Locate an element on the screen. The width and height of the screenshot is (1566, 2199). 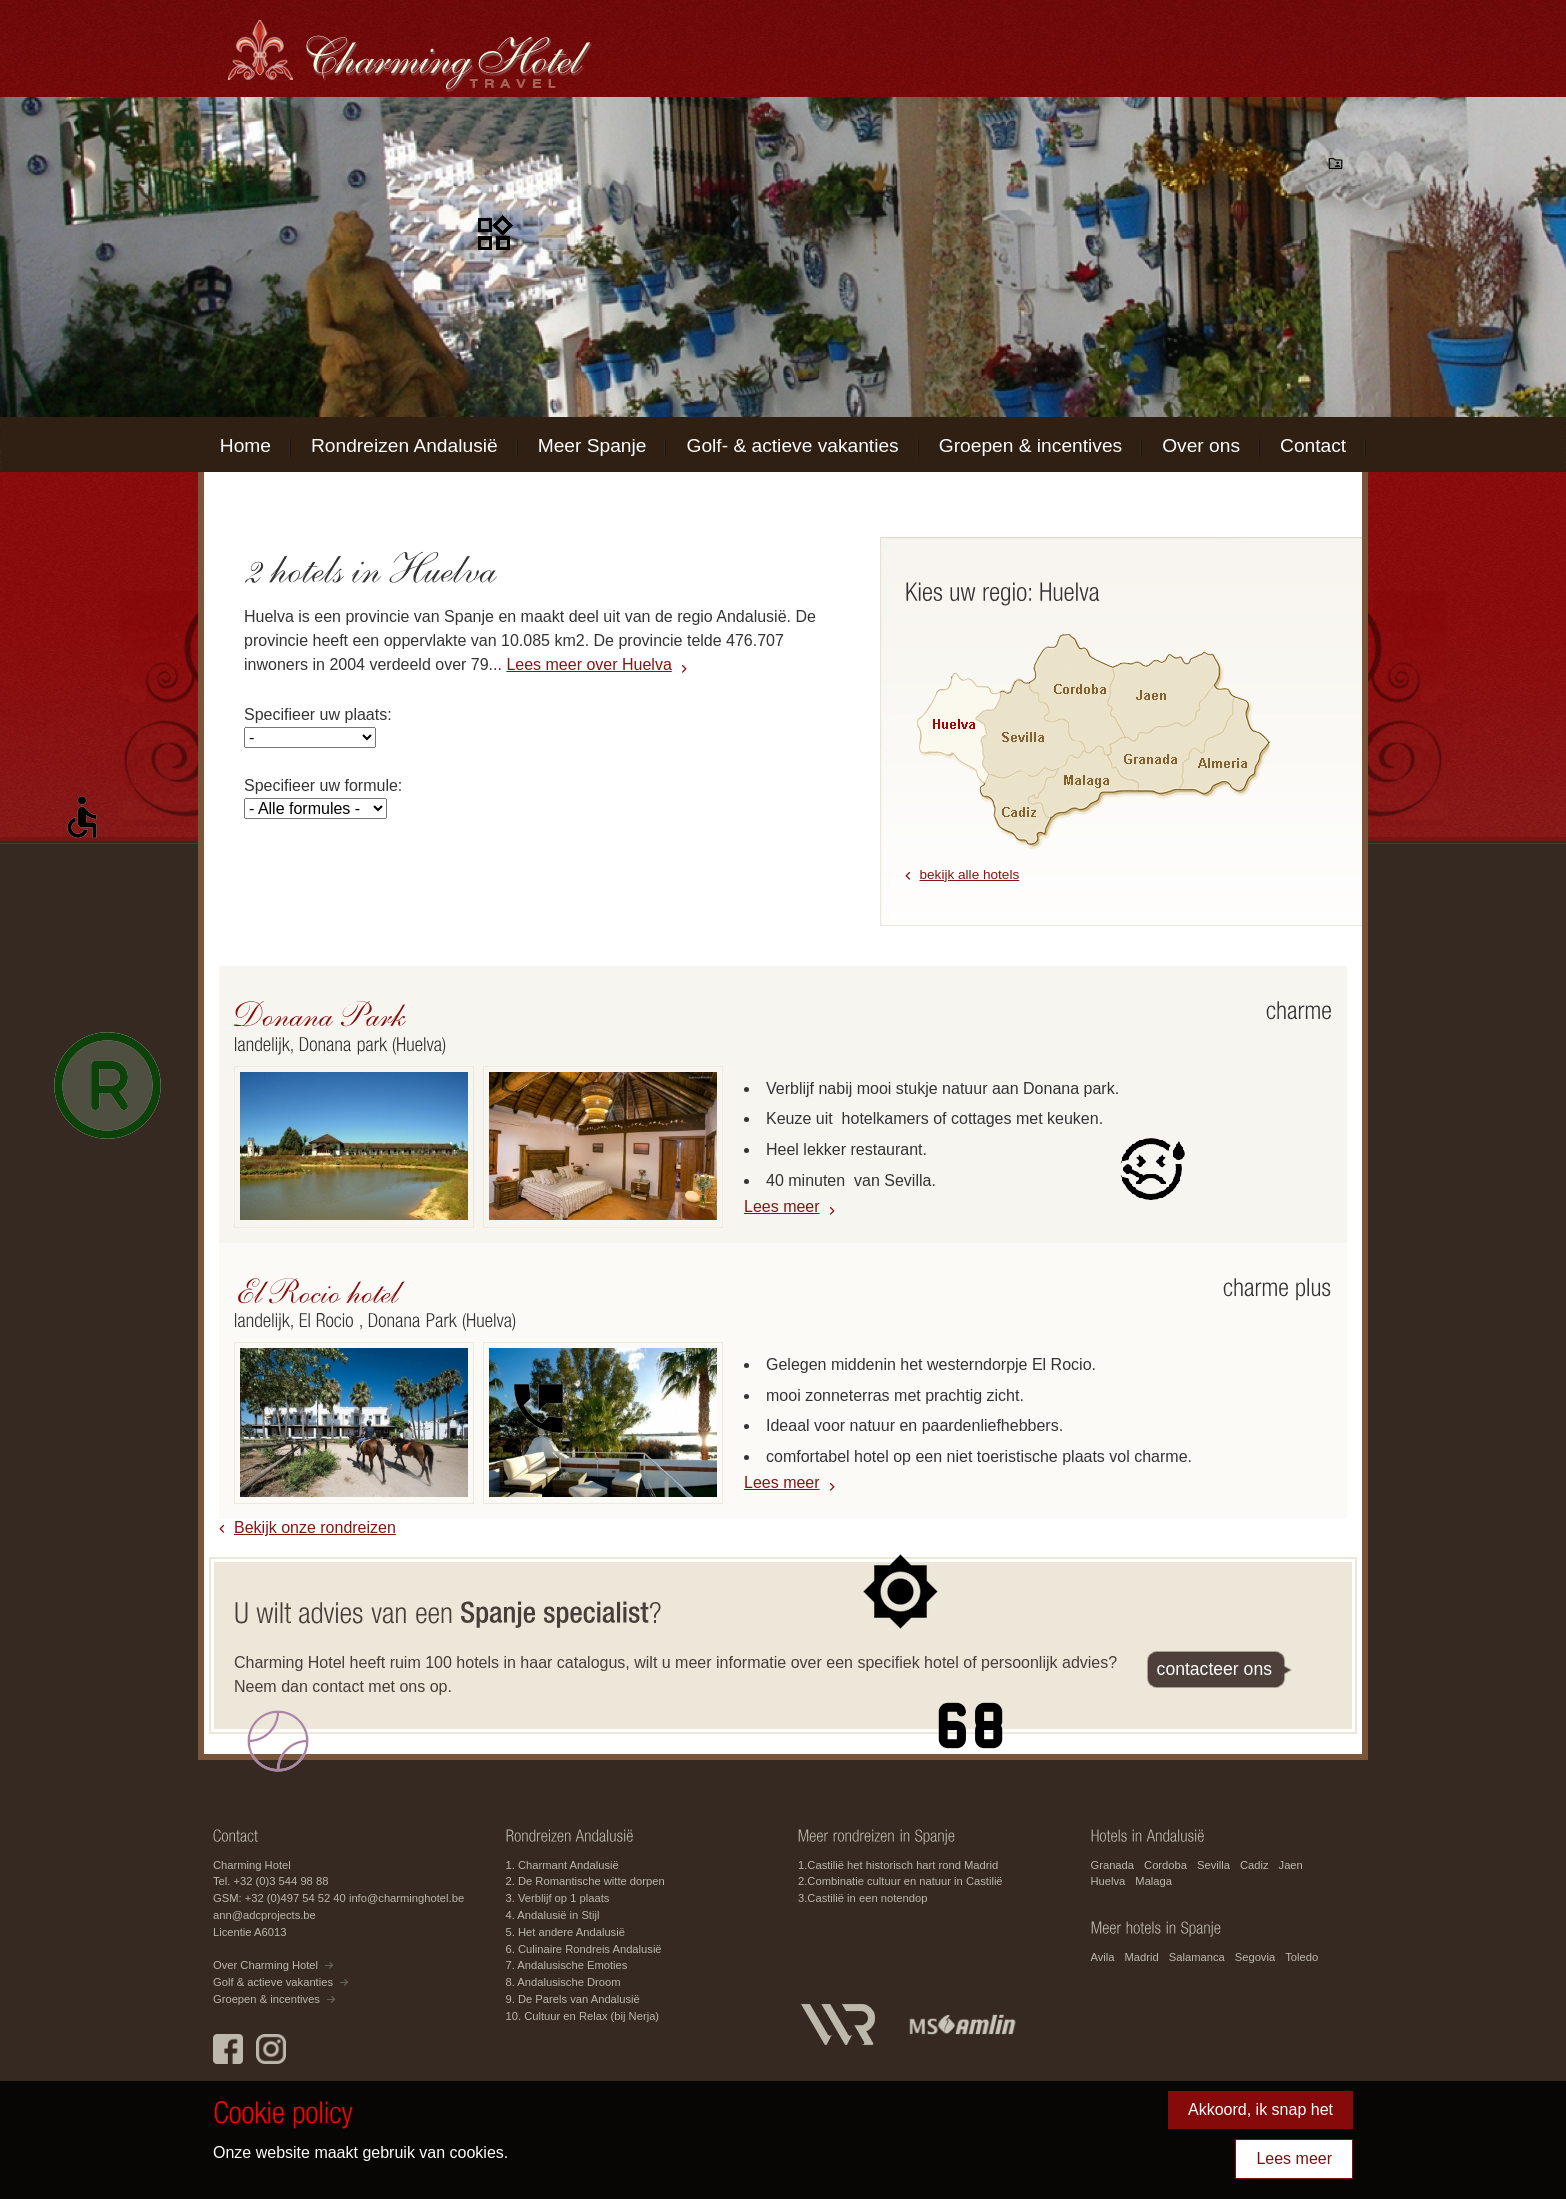
indicates registered trademark status is located at coordinates (107, 1085).